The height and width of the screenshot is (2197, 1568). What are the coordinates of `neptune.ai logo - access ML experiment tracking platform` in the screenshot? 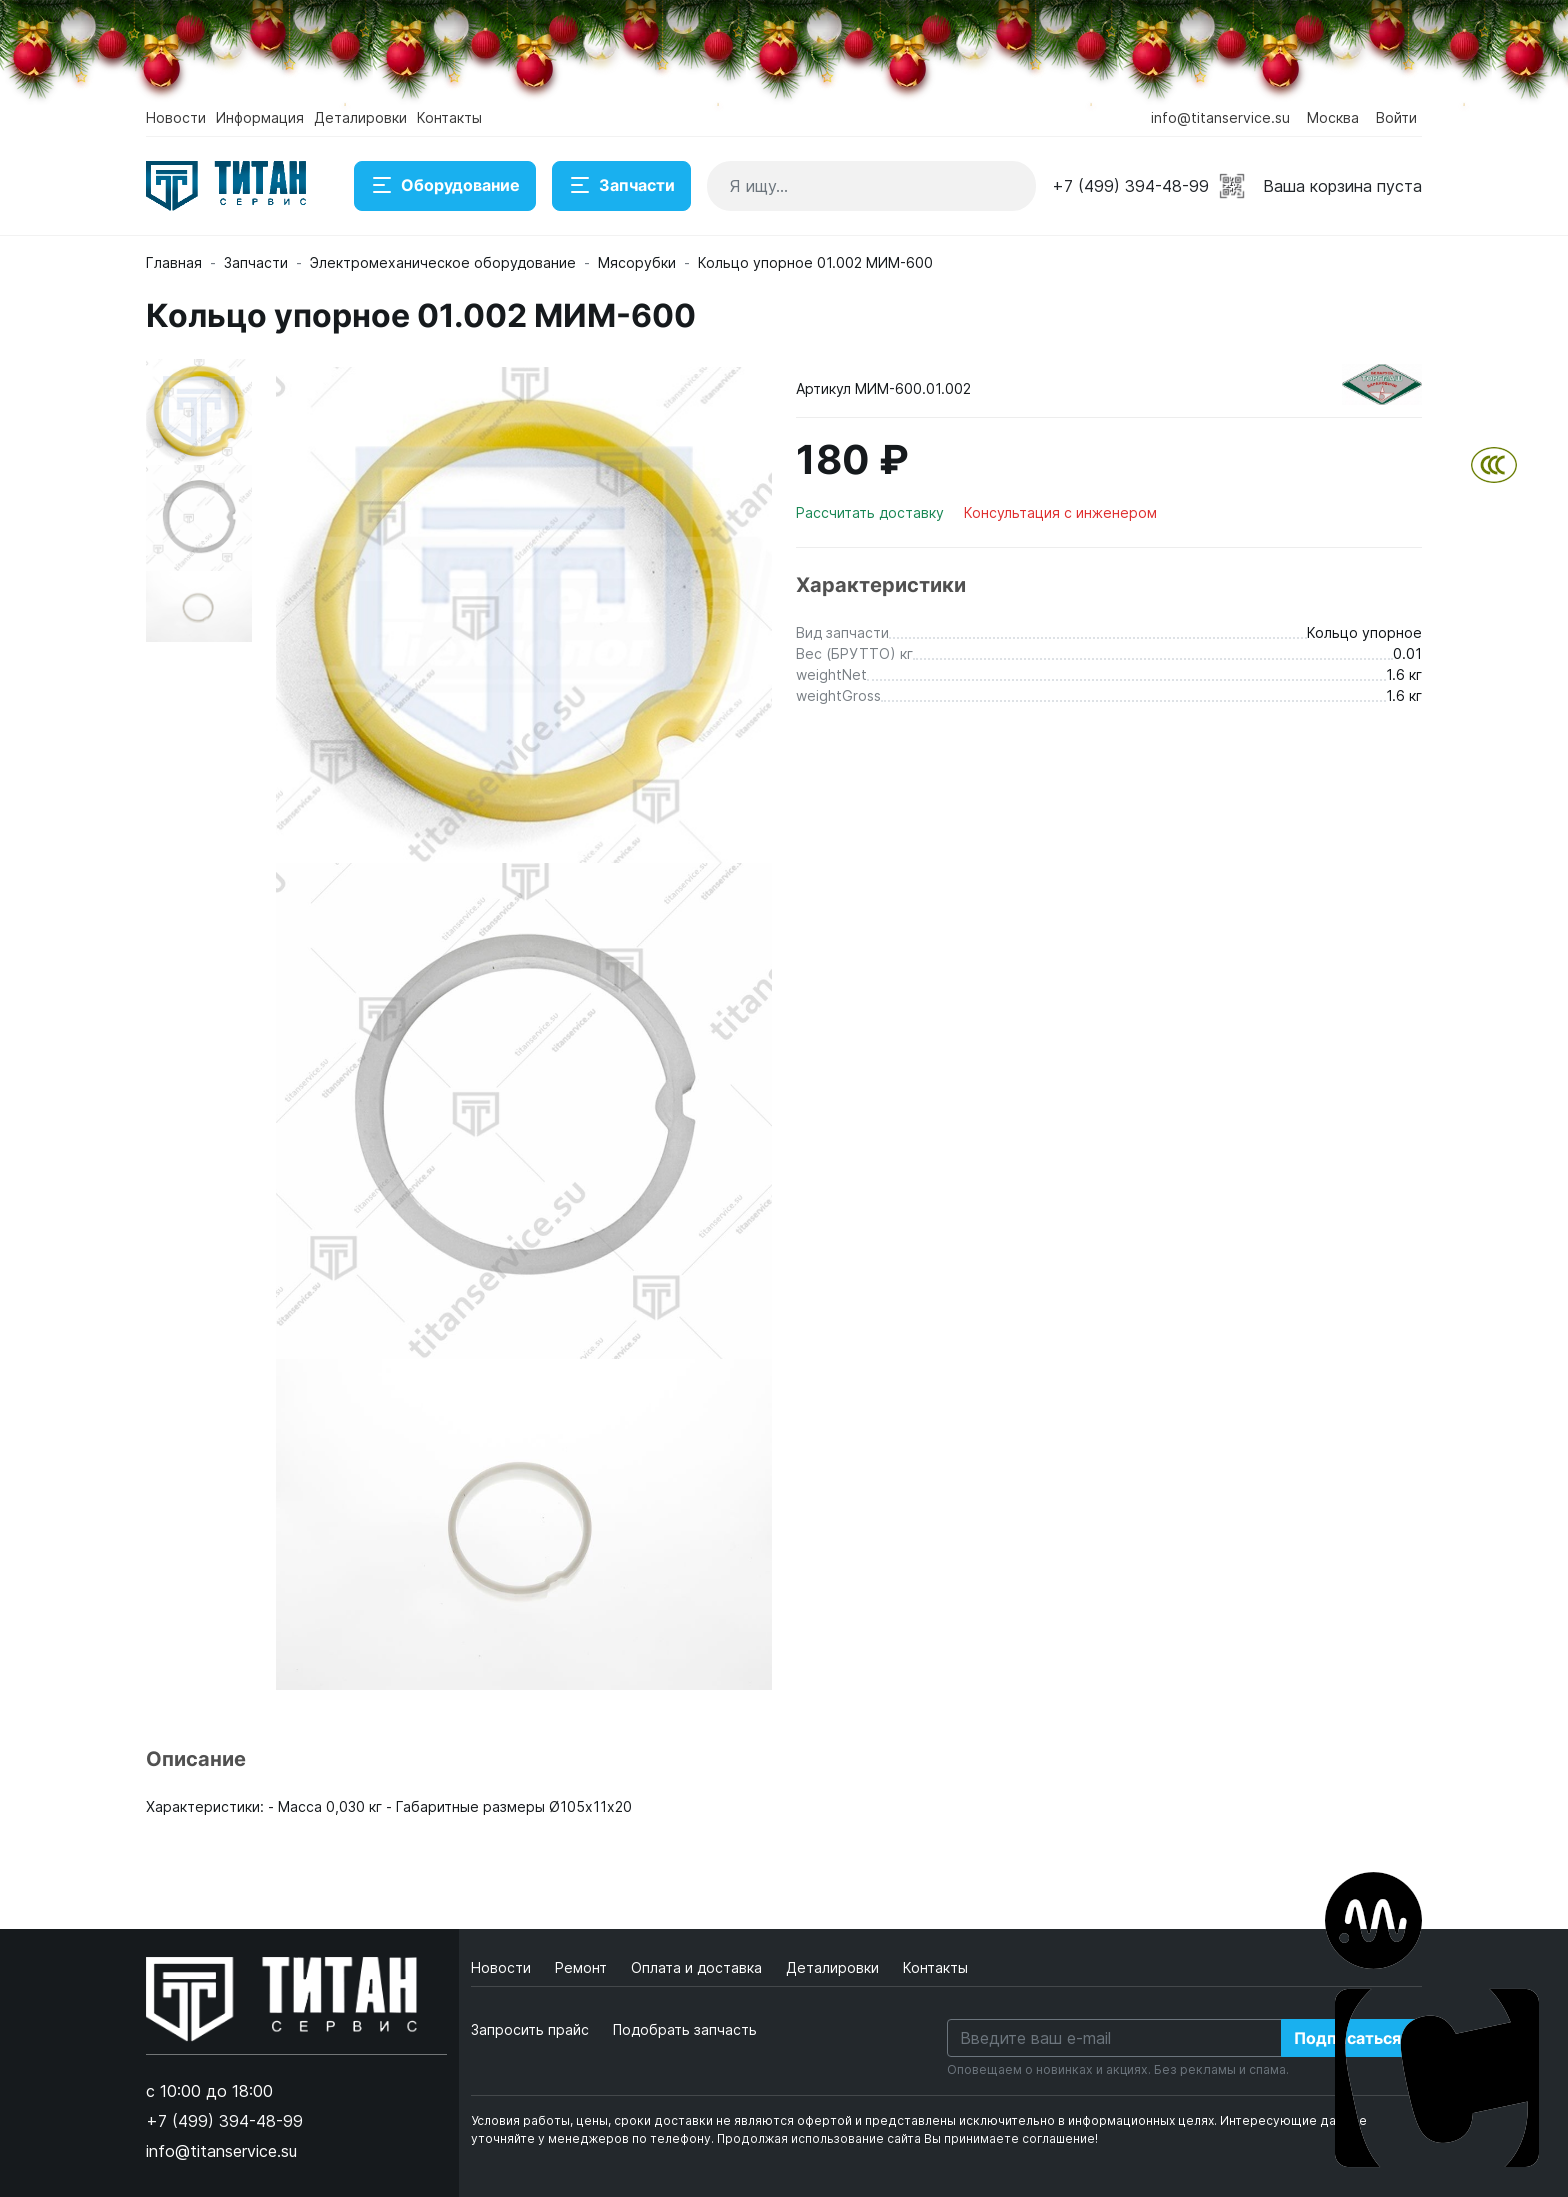 It's located at (1373, 1920).